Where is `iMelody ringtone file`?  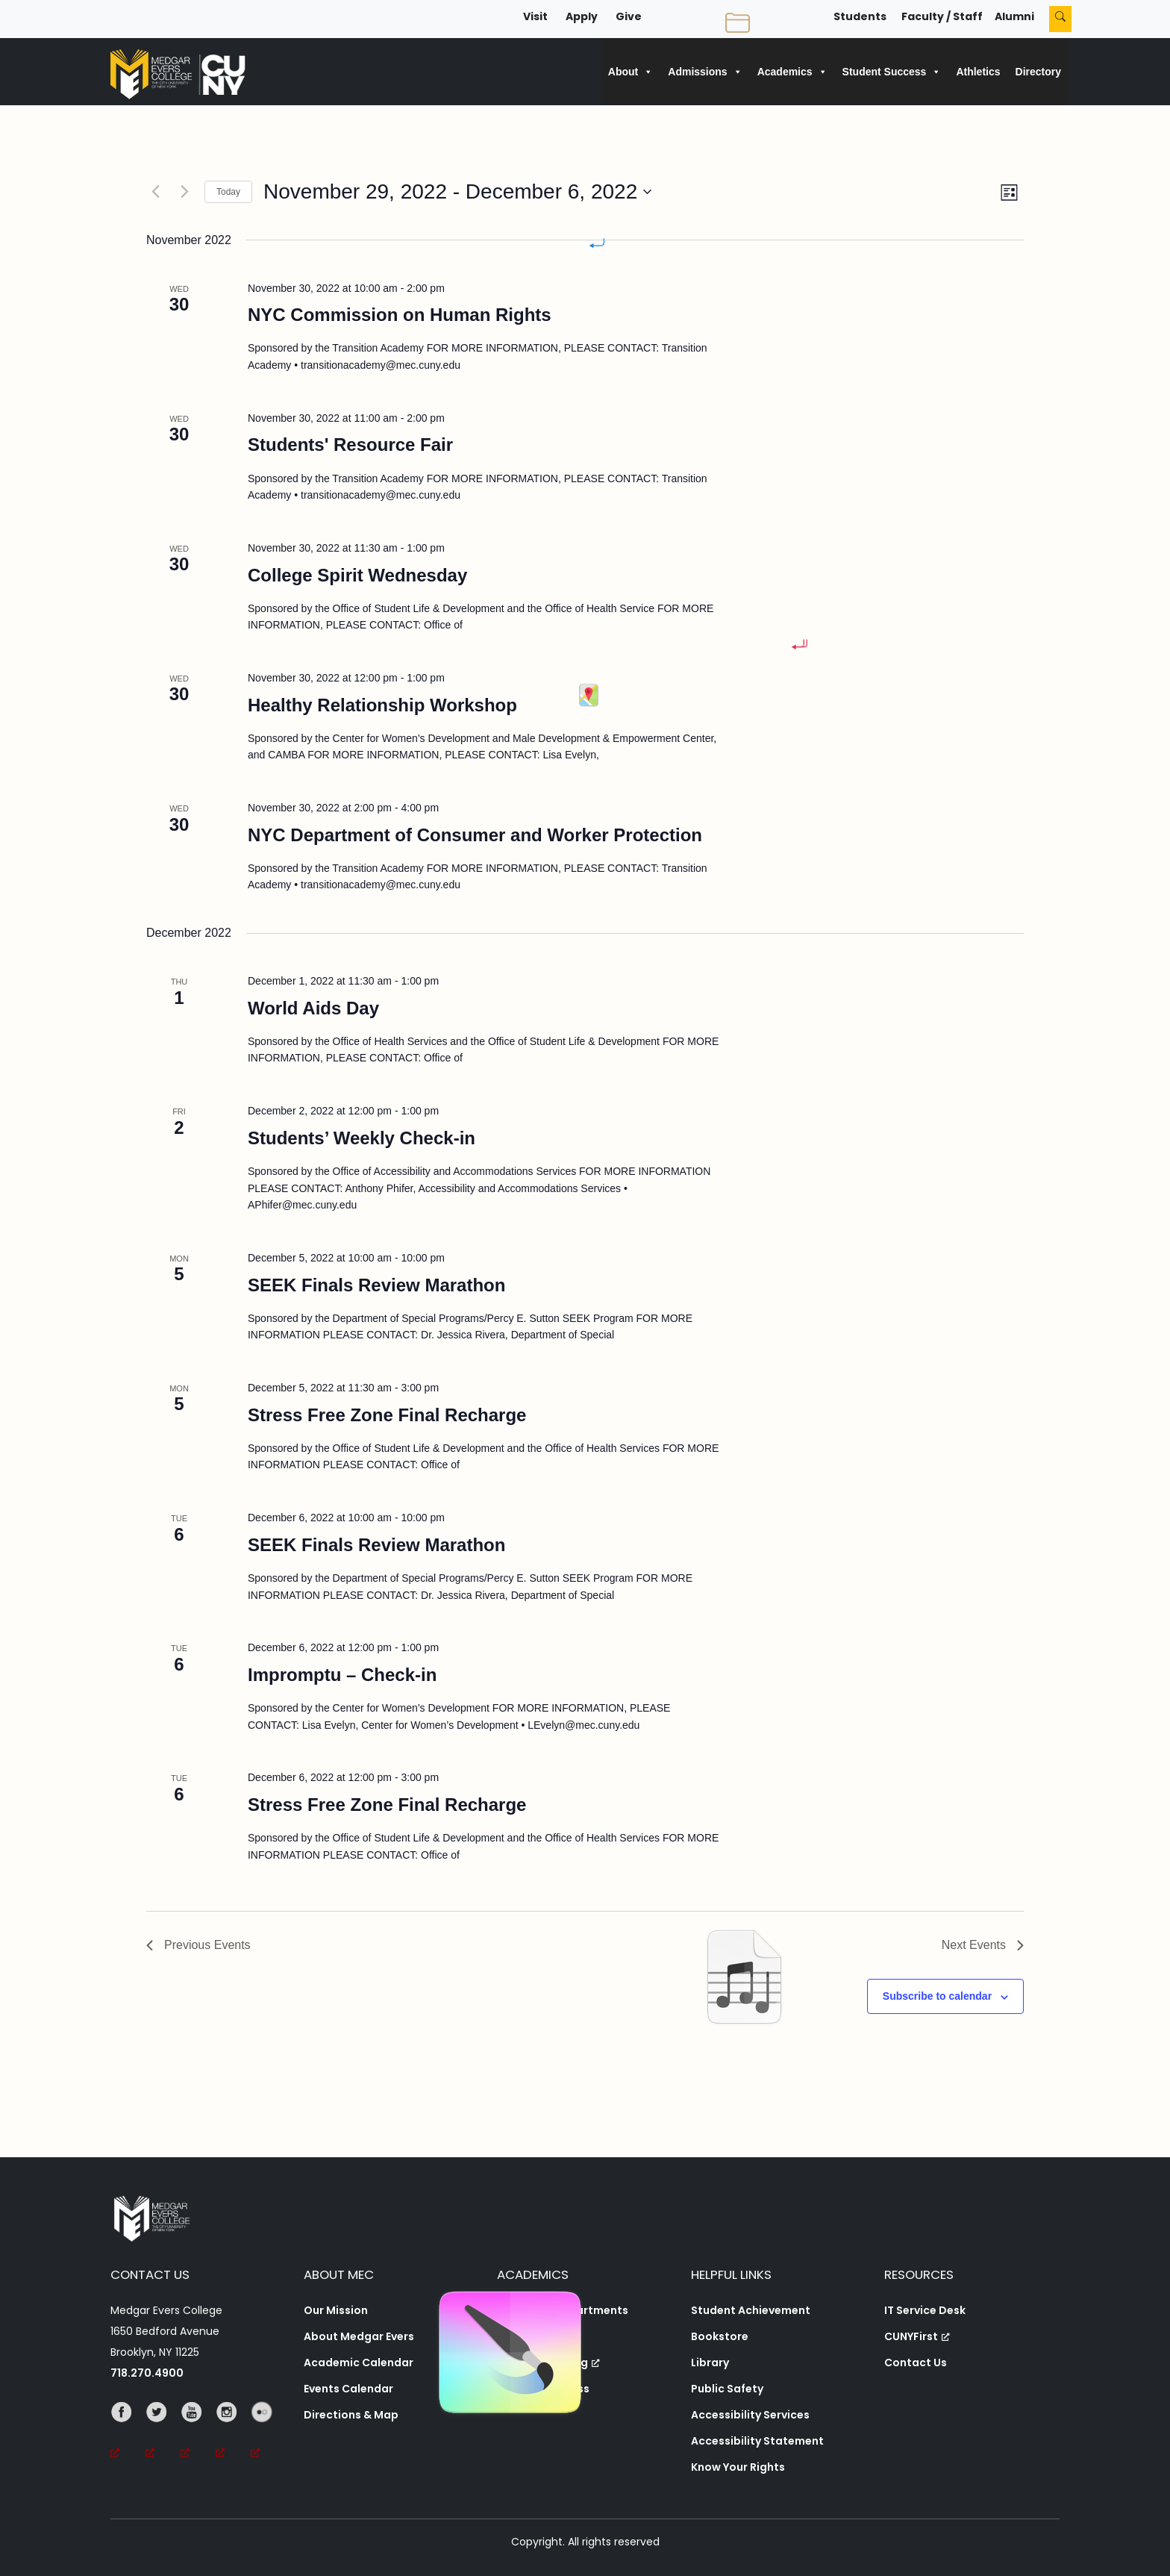 iMelody ringtone file is located at coordinates (744, 1977).